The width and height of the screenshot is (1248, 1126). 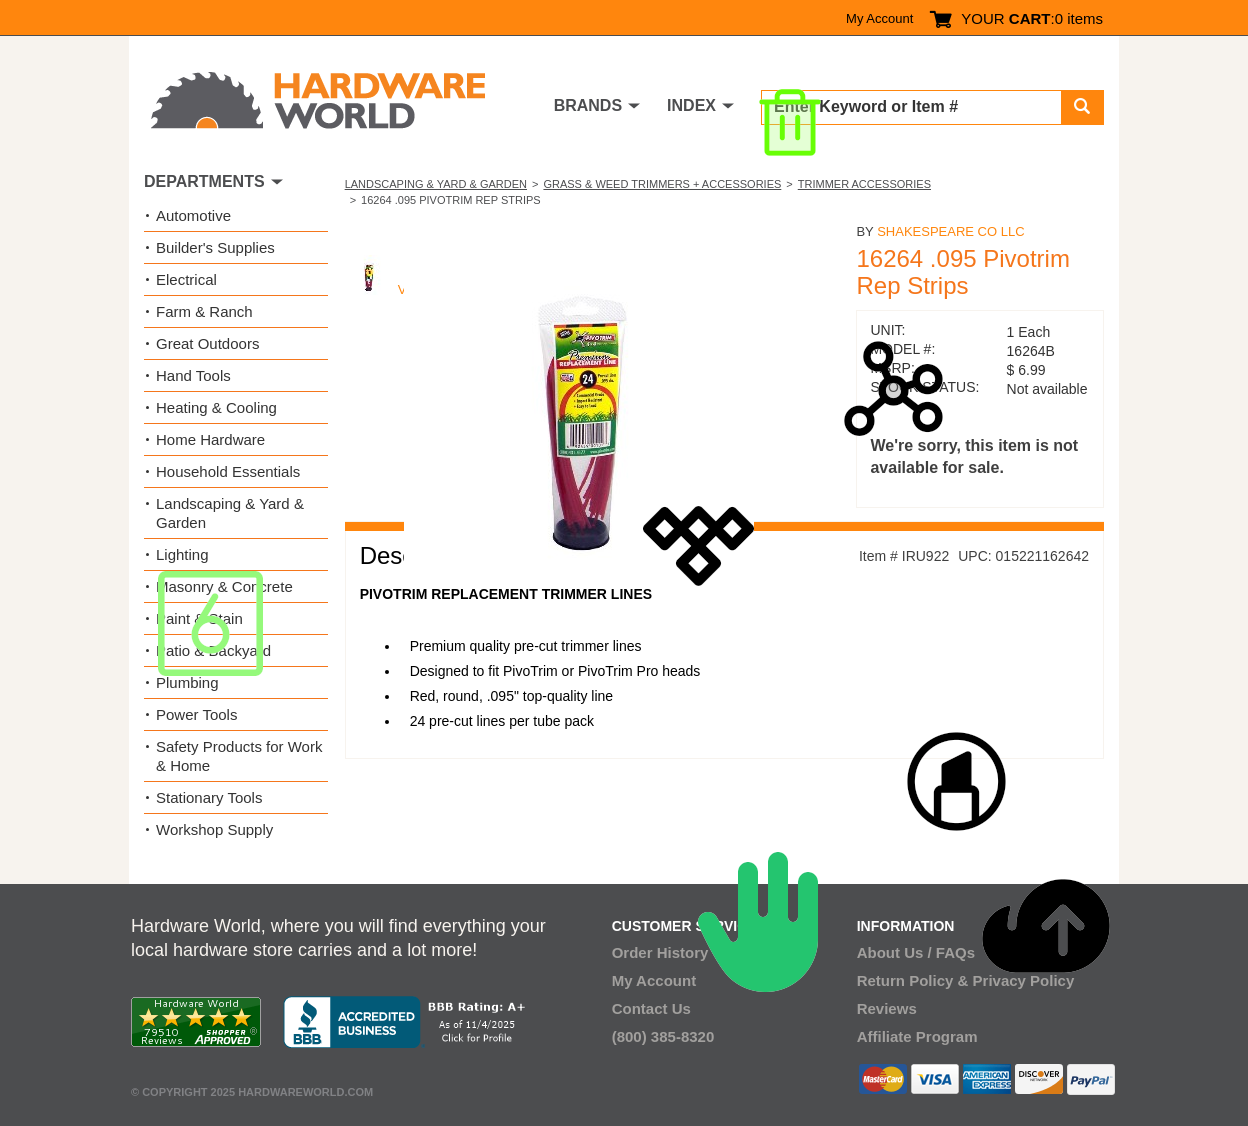 What do you see at coordinates (210, 623) in the screenshot?
I see `select or input the number six` at bounding box center [210, 623].